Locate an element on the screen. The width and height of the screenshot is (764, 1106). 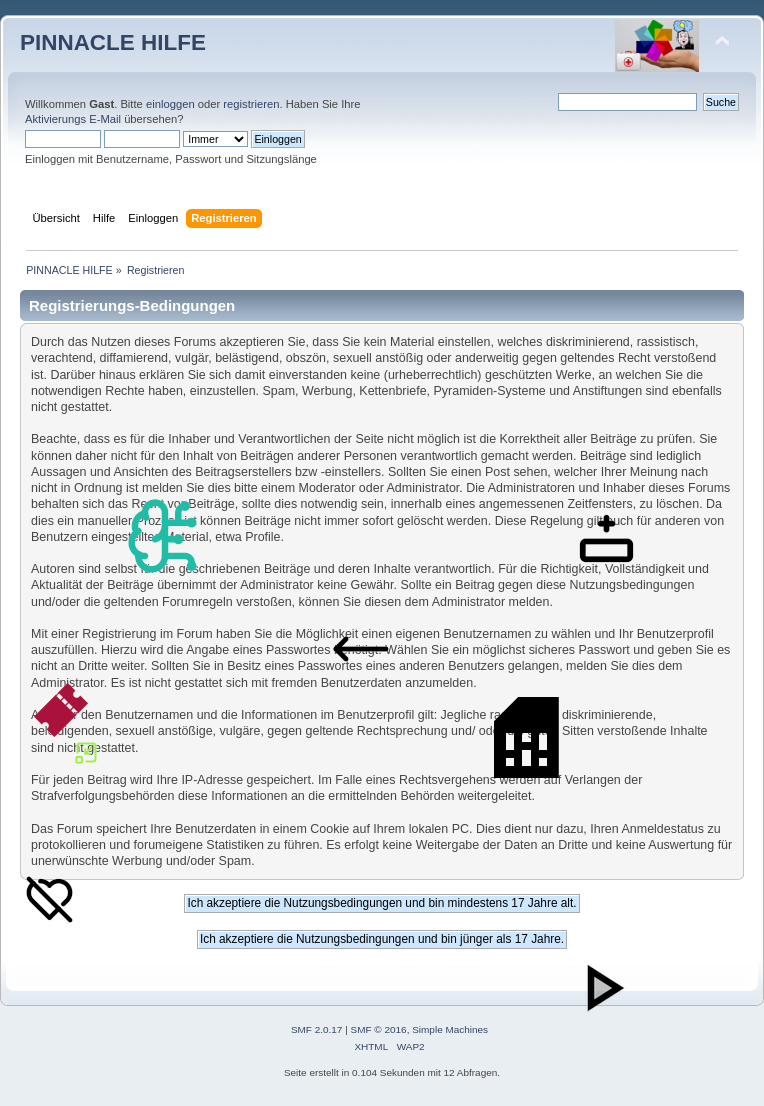
play media or video content is located at coordinates (601, 988).